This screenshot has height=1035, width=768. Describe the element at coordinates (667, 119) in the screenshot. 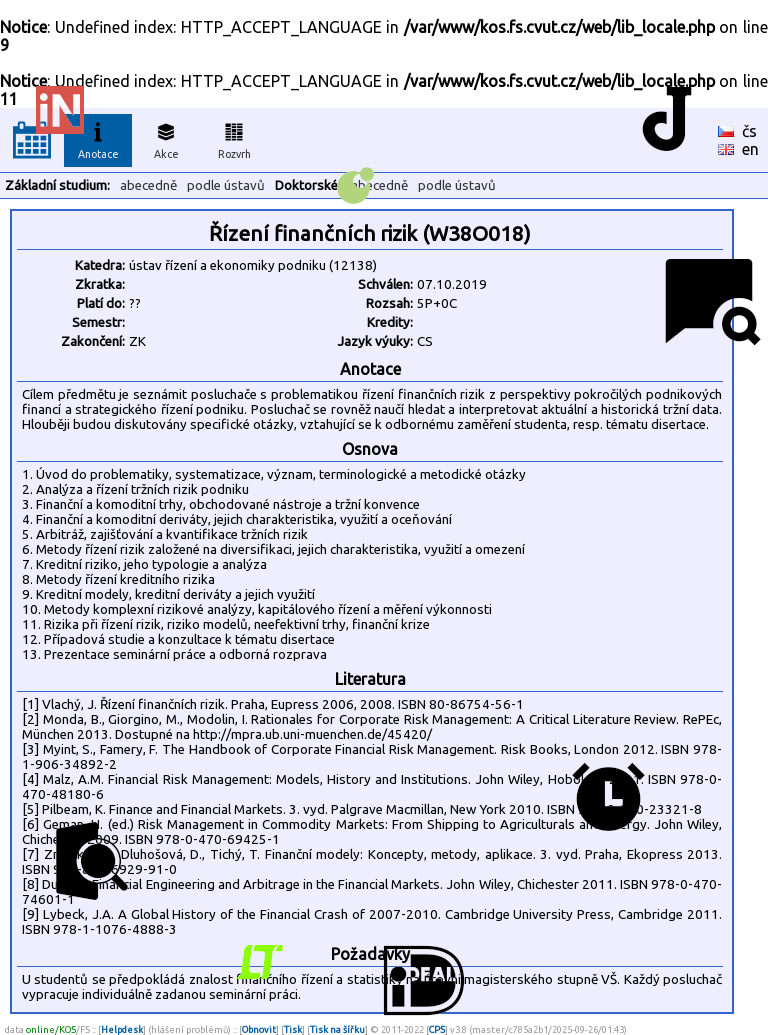

I see `open Joplin note-taking app` at that location.